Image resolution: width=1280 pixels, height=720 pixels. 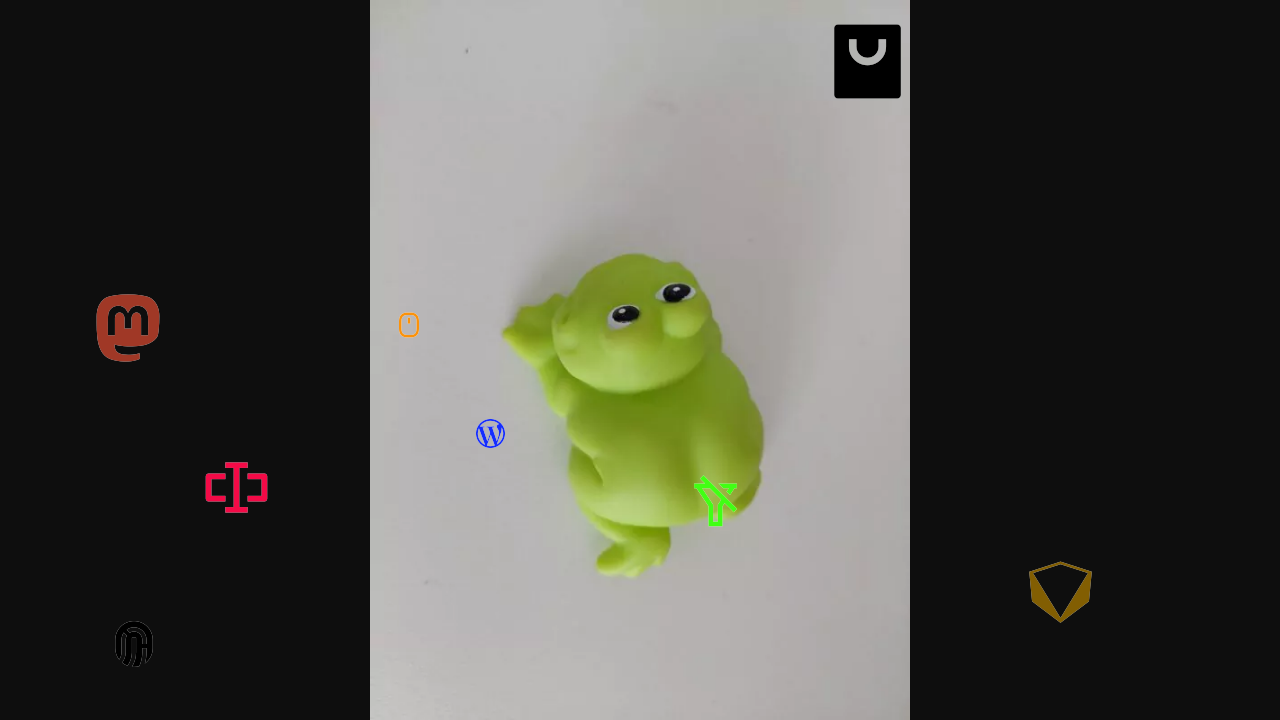 I want to click on clear all active filters, so click(x=715, y=502).